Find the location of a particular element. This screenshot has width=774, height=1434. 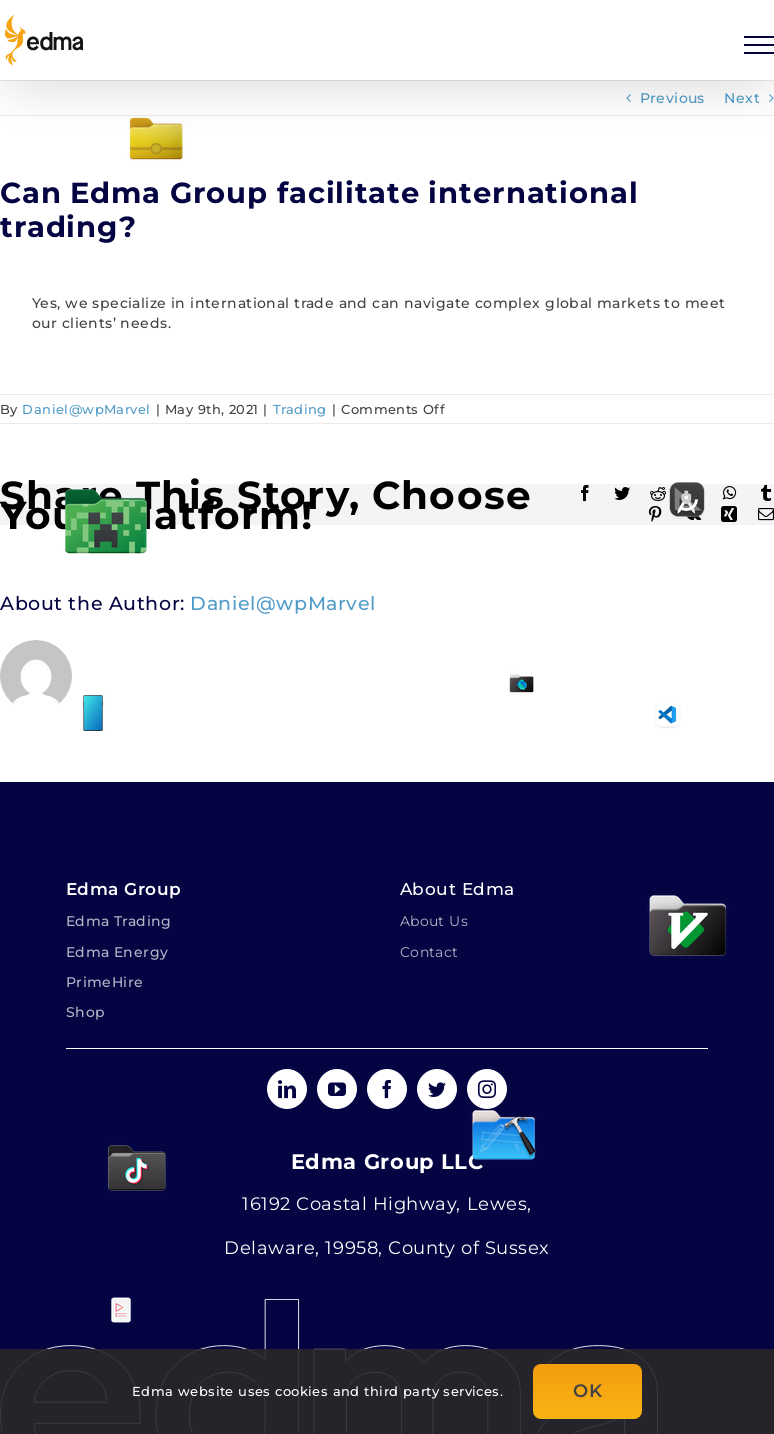

folder containing vim editor configuration files is located at coordinates (687, 927).